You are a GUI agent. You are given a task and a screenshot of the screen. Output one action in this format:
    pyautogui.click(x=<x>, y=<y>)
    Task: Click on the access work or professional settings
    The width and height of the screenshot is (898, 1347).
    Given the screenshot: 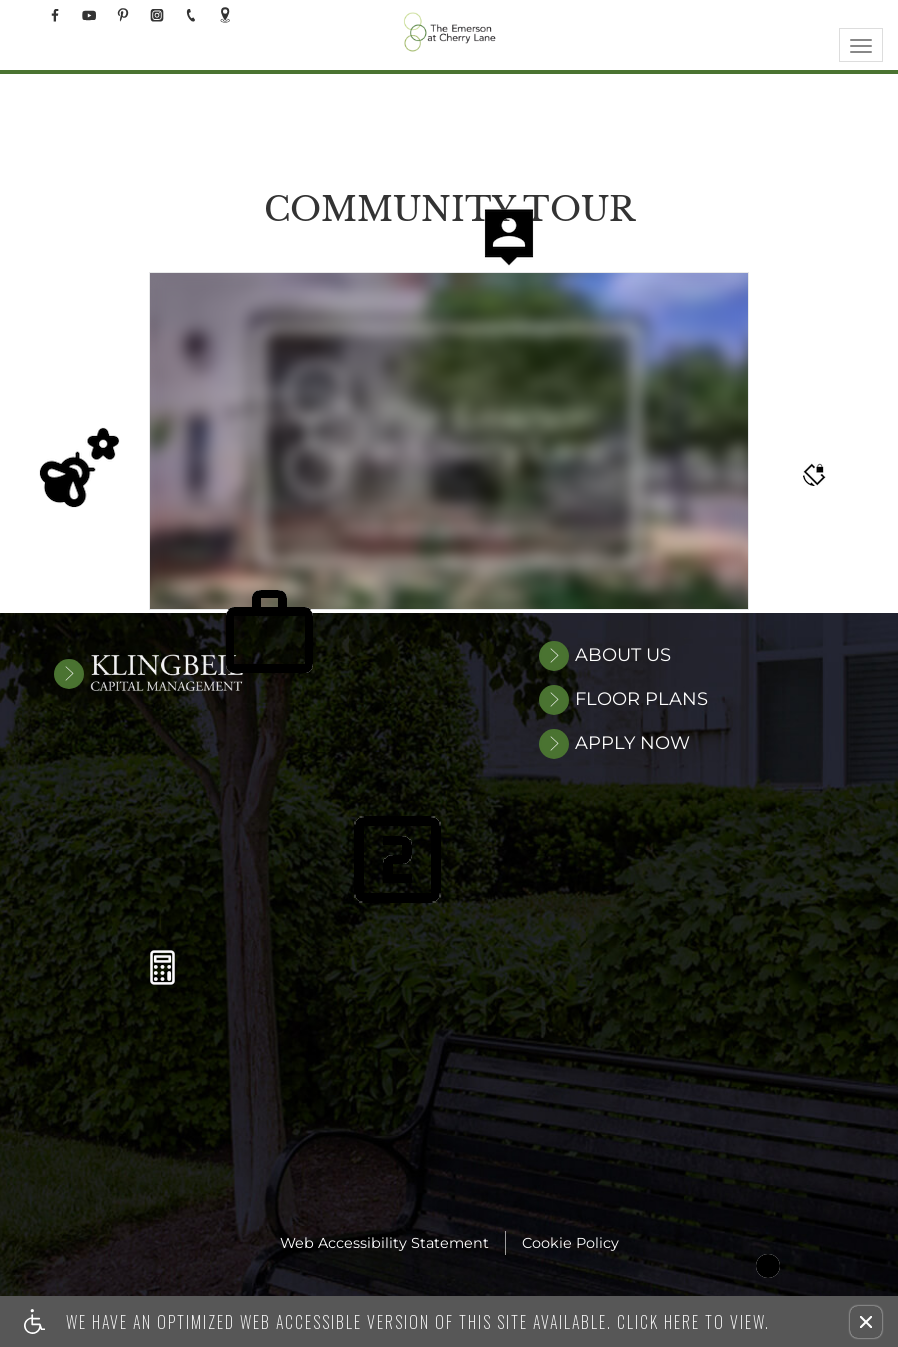 What is the action you would take?
    pyautogui.click(x=269, y=633)
    